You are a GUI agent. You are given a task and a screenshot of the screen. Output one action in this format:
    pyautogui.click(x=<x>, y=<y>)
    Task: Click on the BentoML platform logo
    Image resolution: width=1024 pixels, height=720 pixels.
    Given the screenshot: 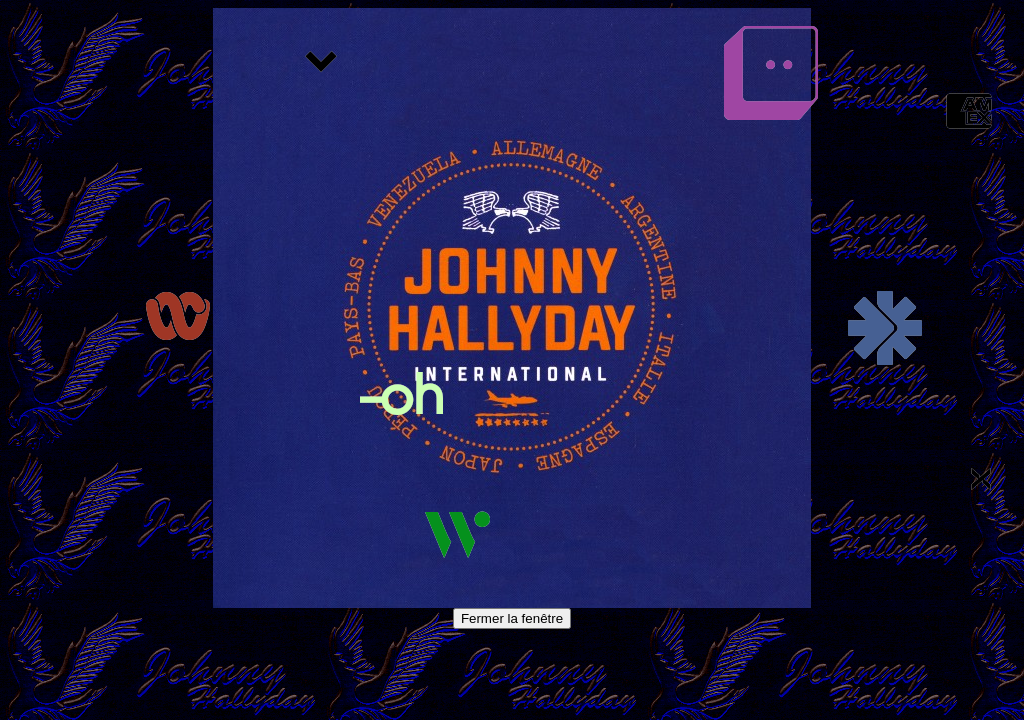 What is the action you would take?
    pyautogui.click(x=771, y=73)
    